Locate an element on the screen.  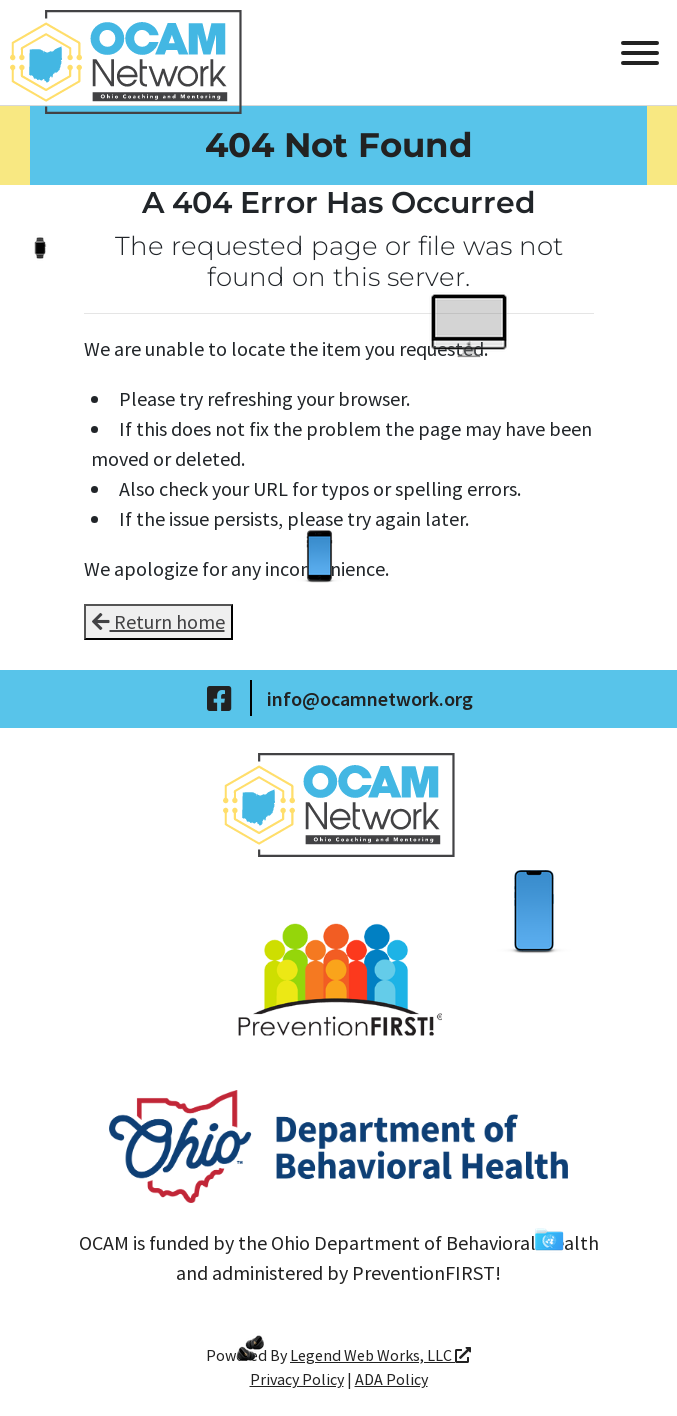
apple watch device icon is located at coordinates (40, 248).